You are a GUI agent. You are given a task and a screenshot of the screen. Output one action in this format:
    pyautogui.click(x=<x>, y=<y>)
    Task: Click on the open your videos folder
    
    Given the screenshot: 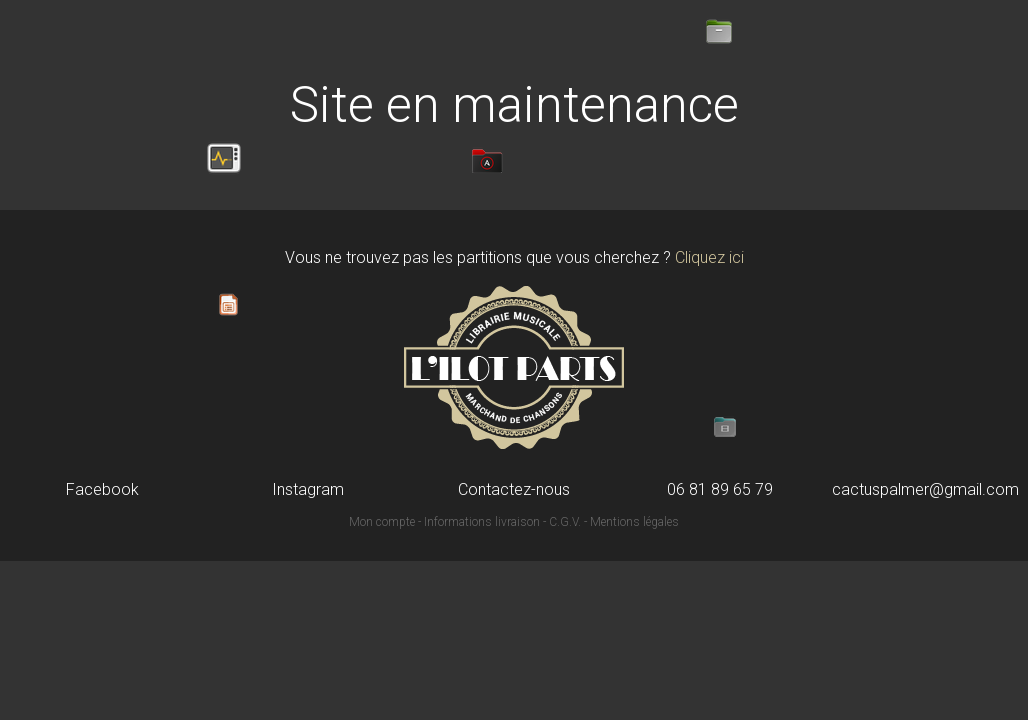 What is the action you would take?
    pyautogui.click(x=725, y=427)
    